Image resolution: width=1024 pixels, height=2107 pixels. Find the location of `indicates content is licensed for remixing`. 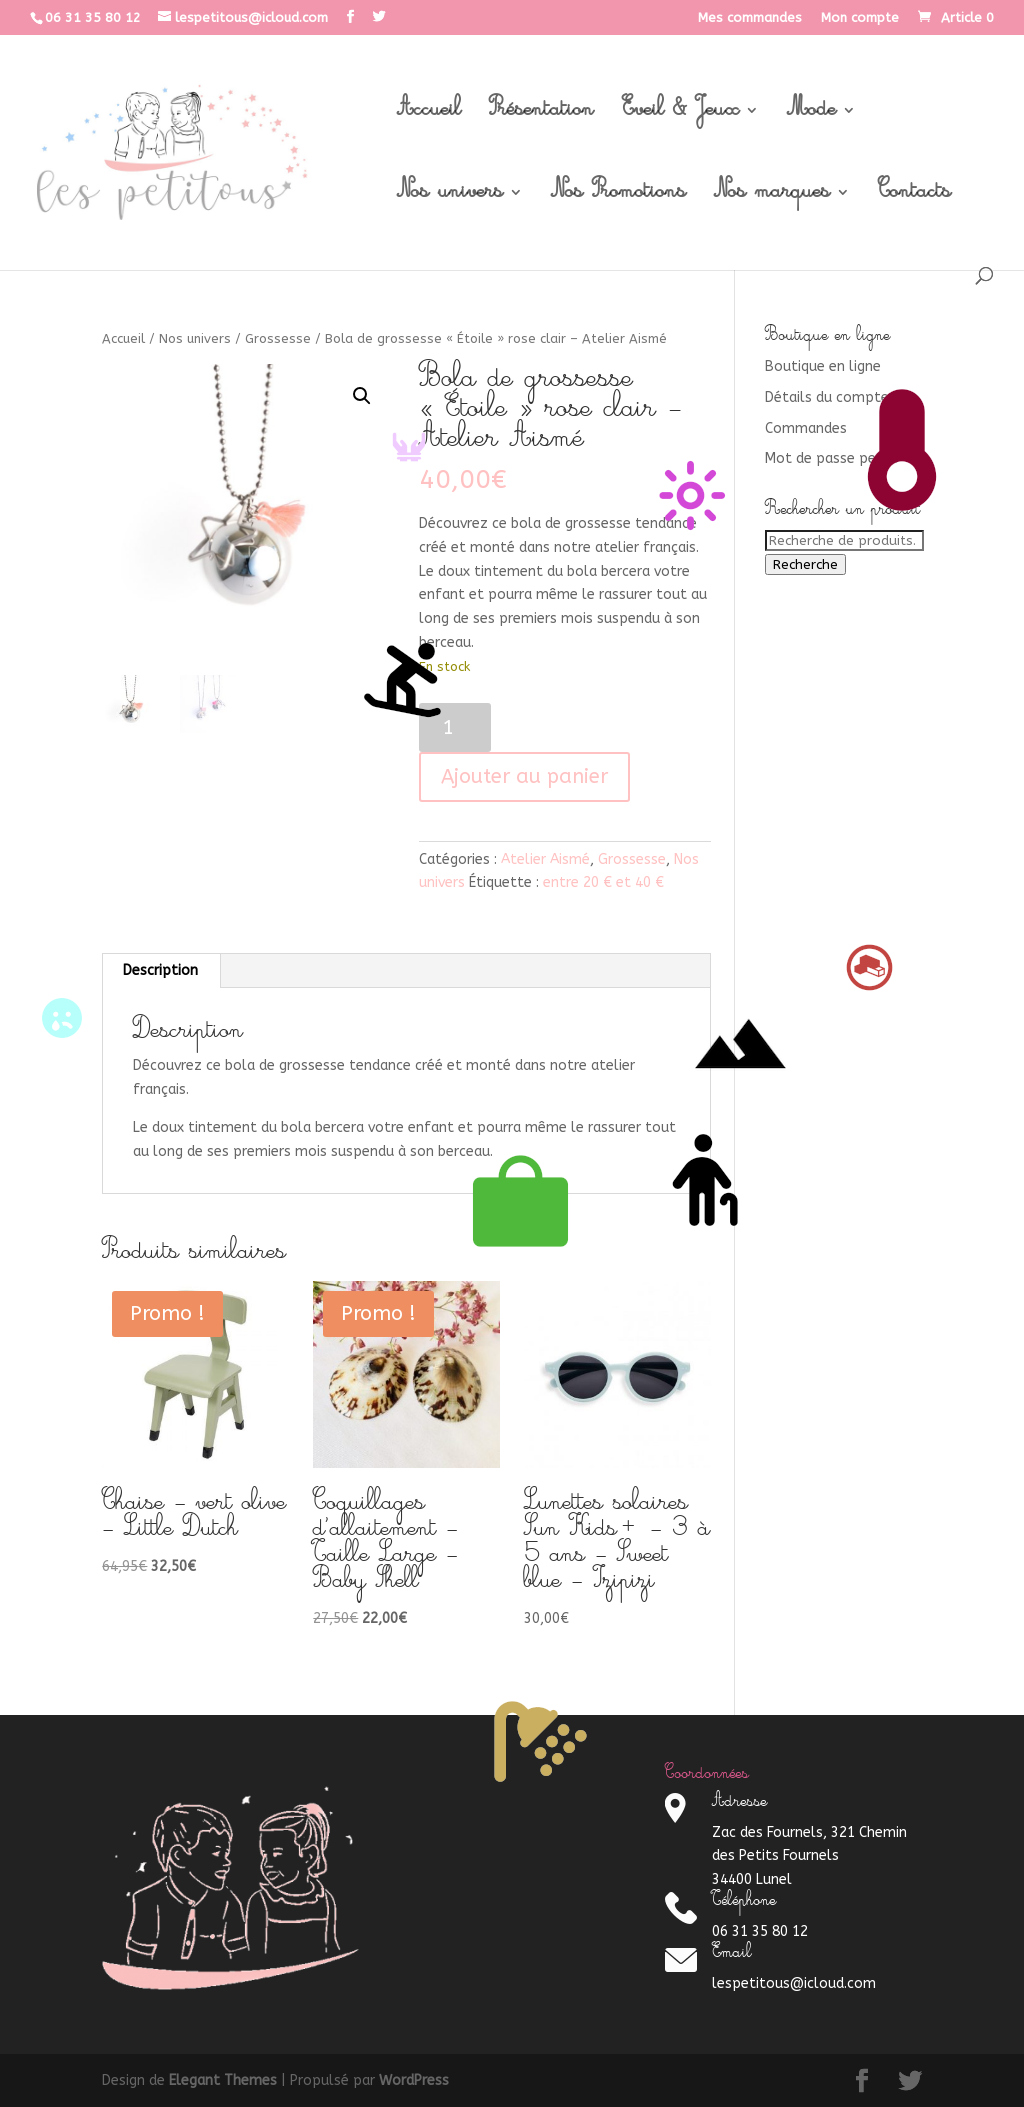

indicates content is licensed for remixing is located at coordinates (869, 967).